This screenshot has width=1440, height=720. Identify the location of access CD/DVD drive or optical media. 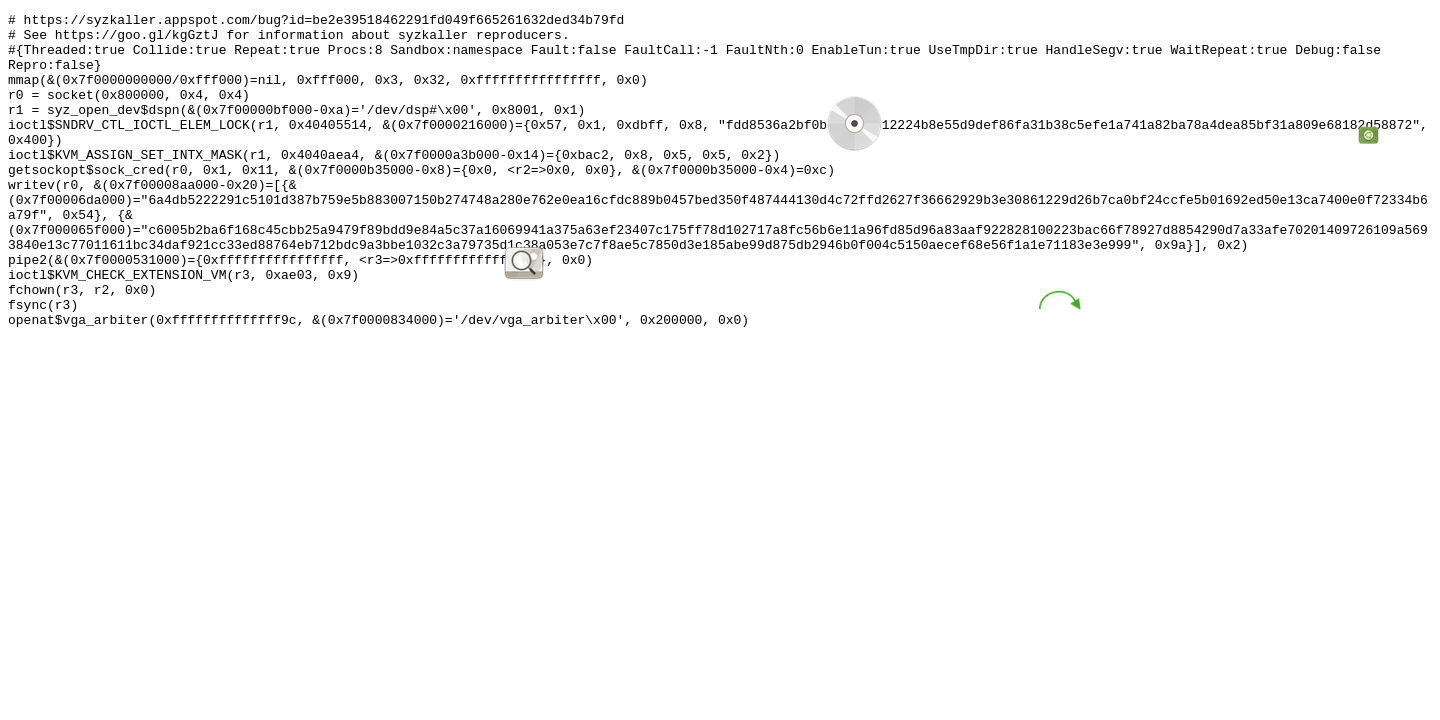
(854, 123).